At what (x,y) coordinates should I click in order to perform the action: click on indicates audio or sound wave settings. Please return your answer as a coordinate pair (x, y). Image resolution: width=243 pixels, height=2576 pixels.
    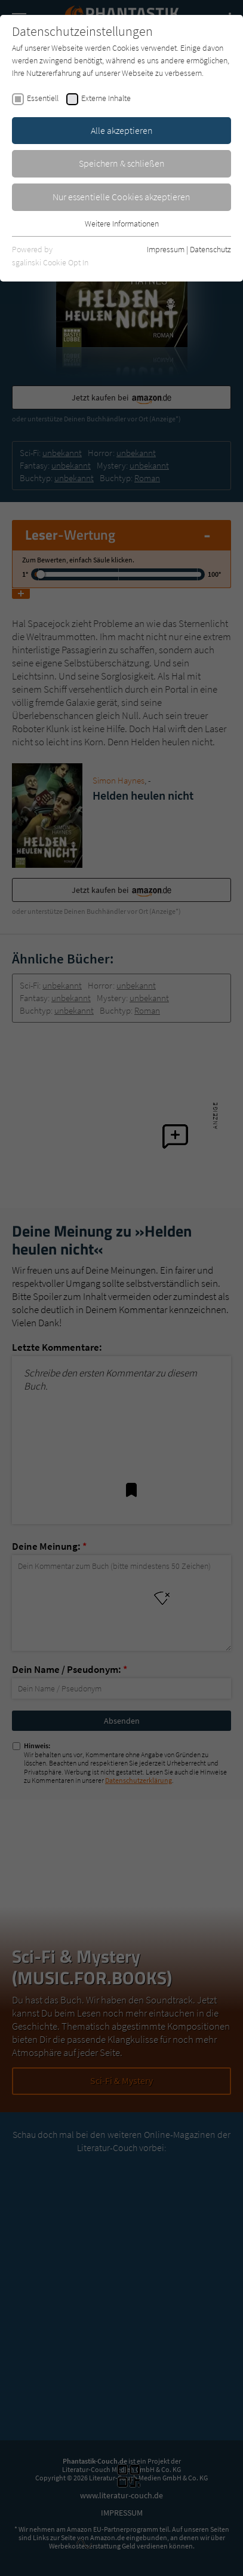
    Looking at the image, I should click on (84, 2544).